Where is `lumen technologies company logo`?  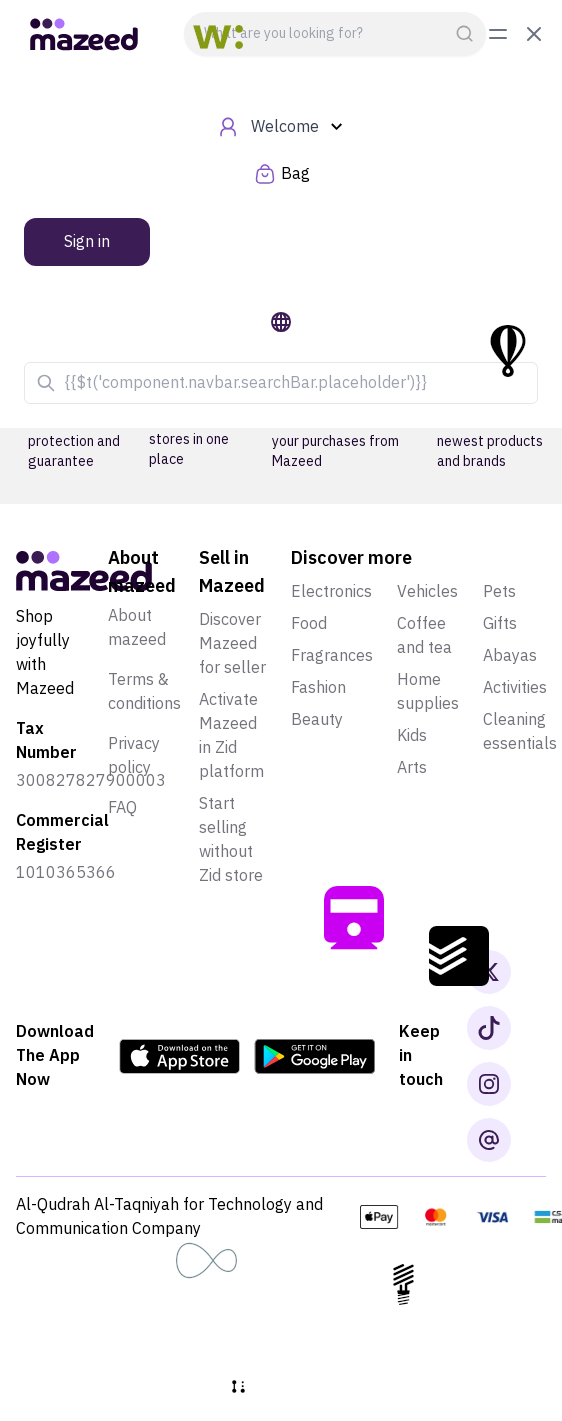
lumen technologies company logo is located at coordinates (403, 1284).